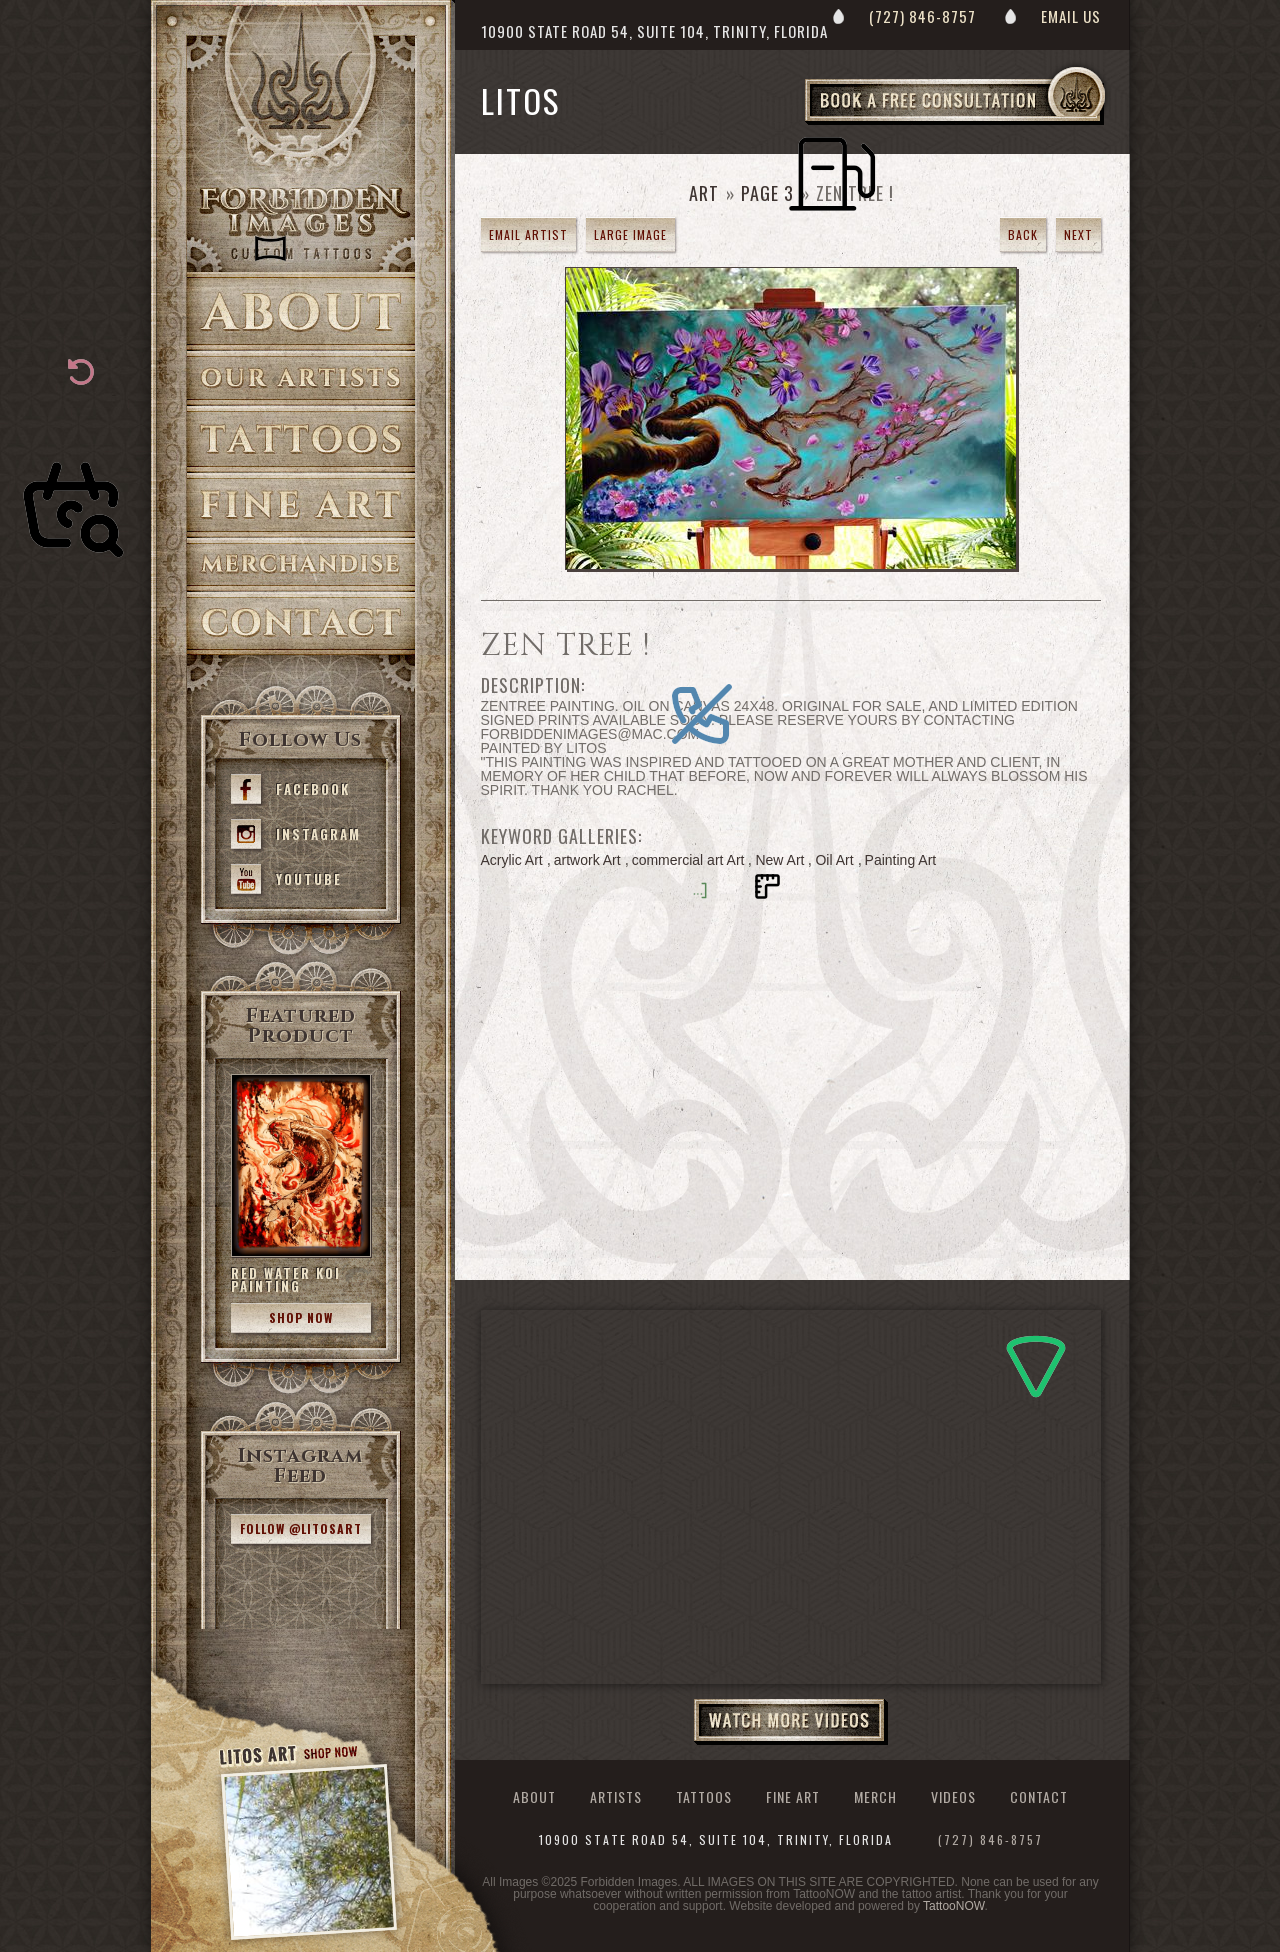  I want to click on find nearby gas stations, so click(829, 174).